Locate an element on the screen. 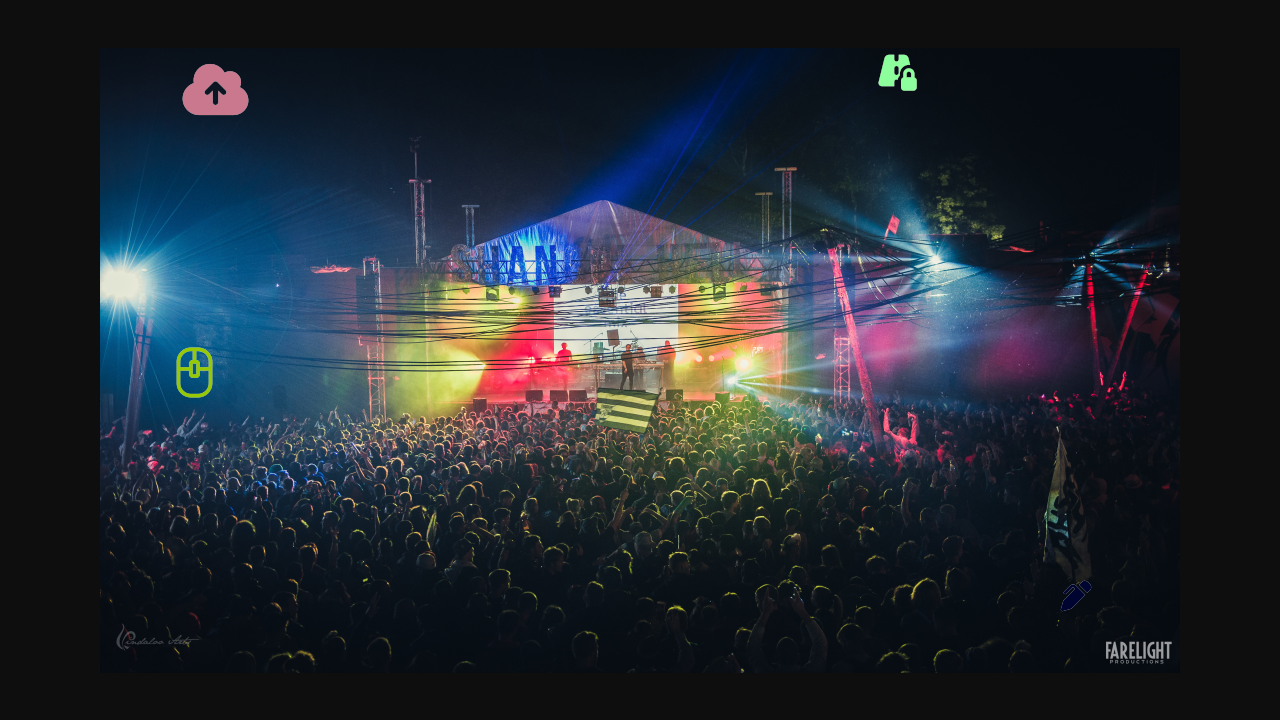 This screenshot has width=1280, height=720. middle mouse button click action is located at coordinates (194, 372).